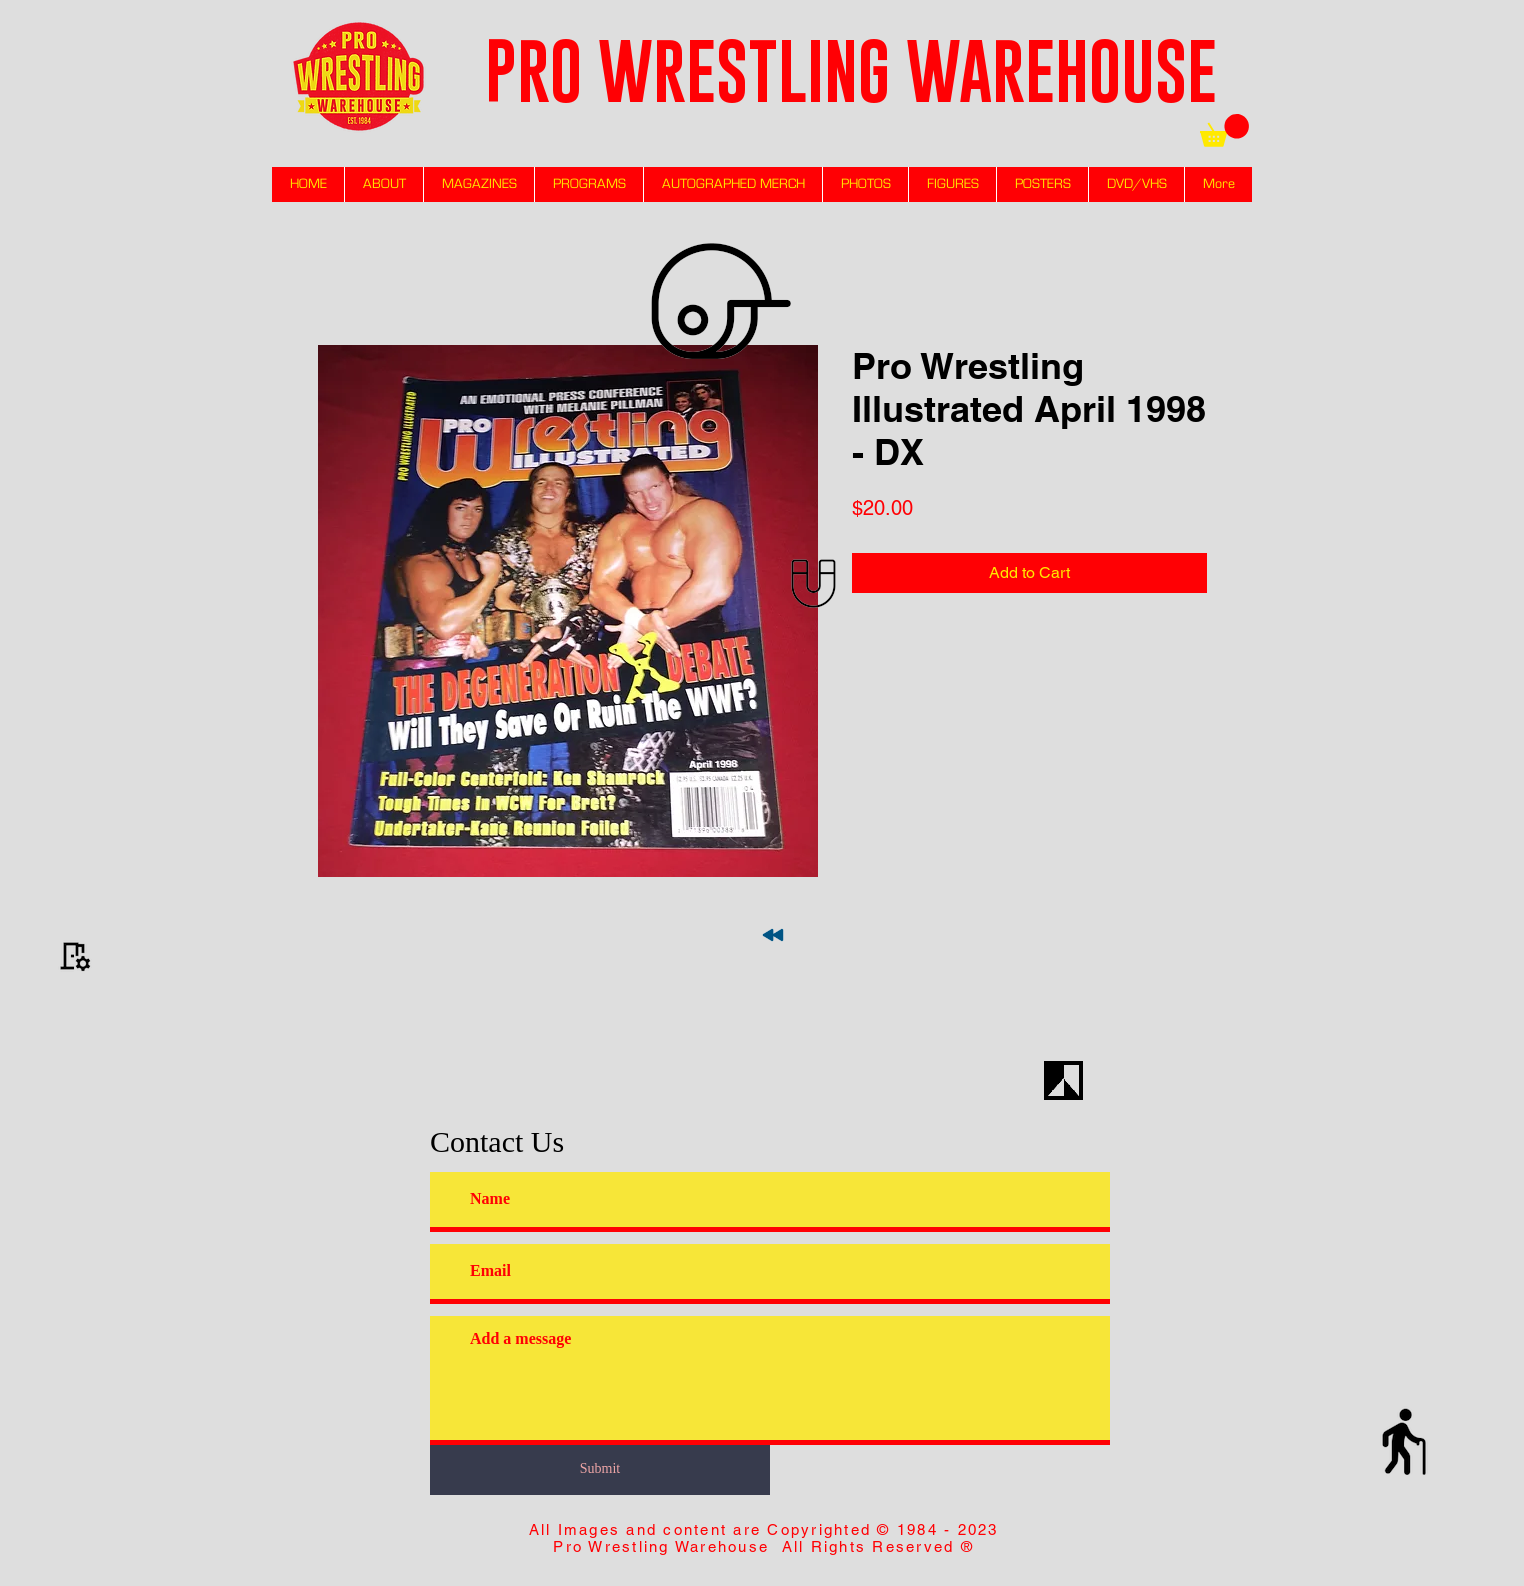 This screenshot has height=1586, width=1524. Describe the element at coordinates (773, 935) in the screenshot. I see `skip to previous track` at that location.